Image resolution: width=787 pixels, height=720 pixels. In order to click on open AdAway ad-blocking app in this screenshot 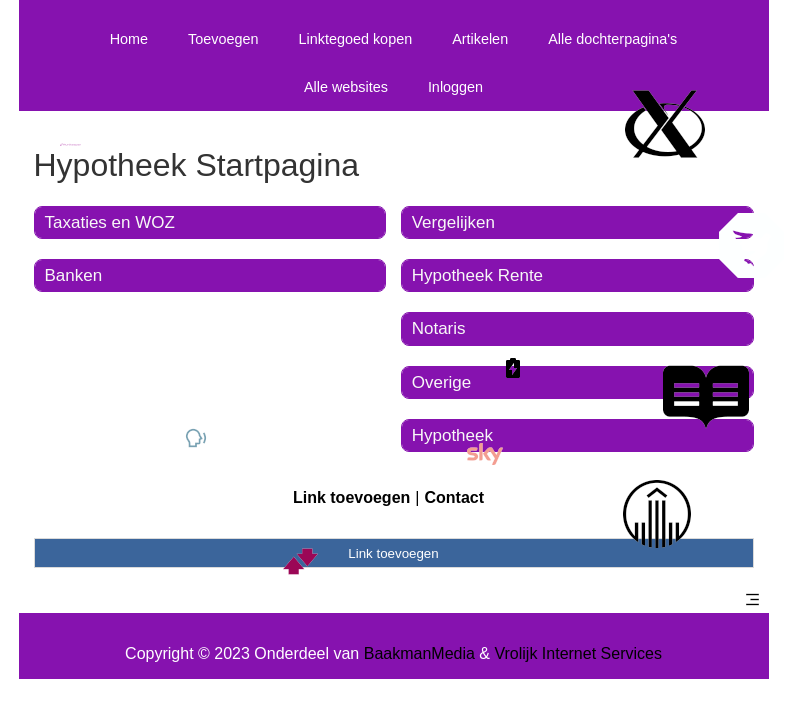, I will do `click(751, 245)`.